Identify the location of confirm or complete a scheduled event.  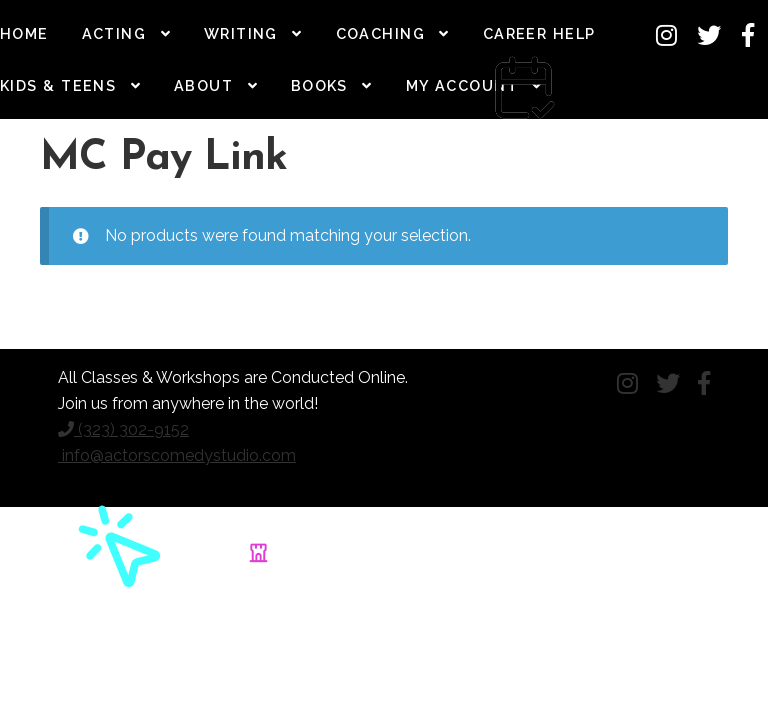
(523, 87).